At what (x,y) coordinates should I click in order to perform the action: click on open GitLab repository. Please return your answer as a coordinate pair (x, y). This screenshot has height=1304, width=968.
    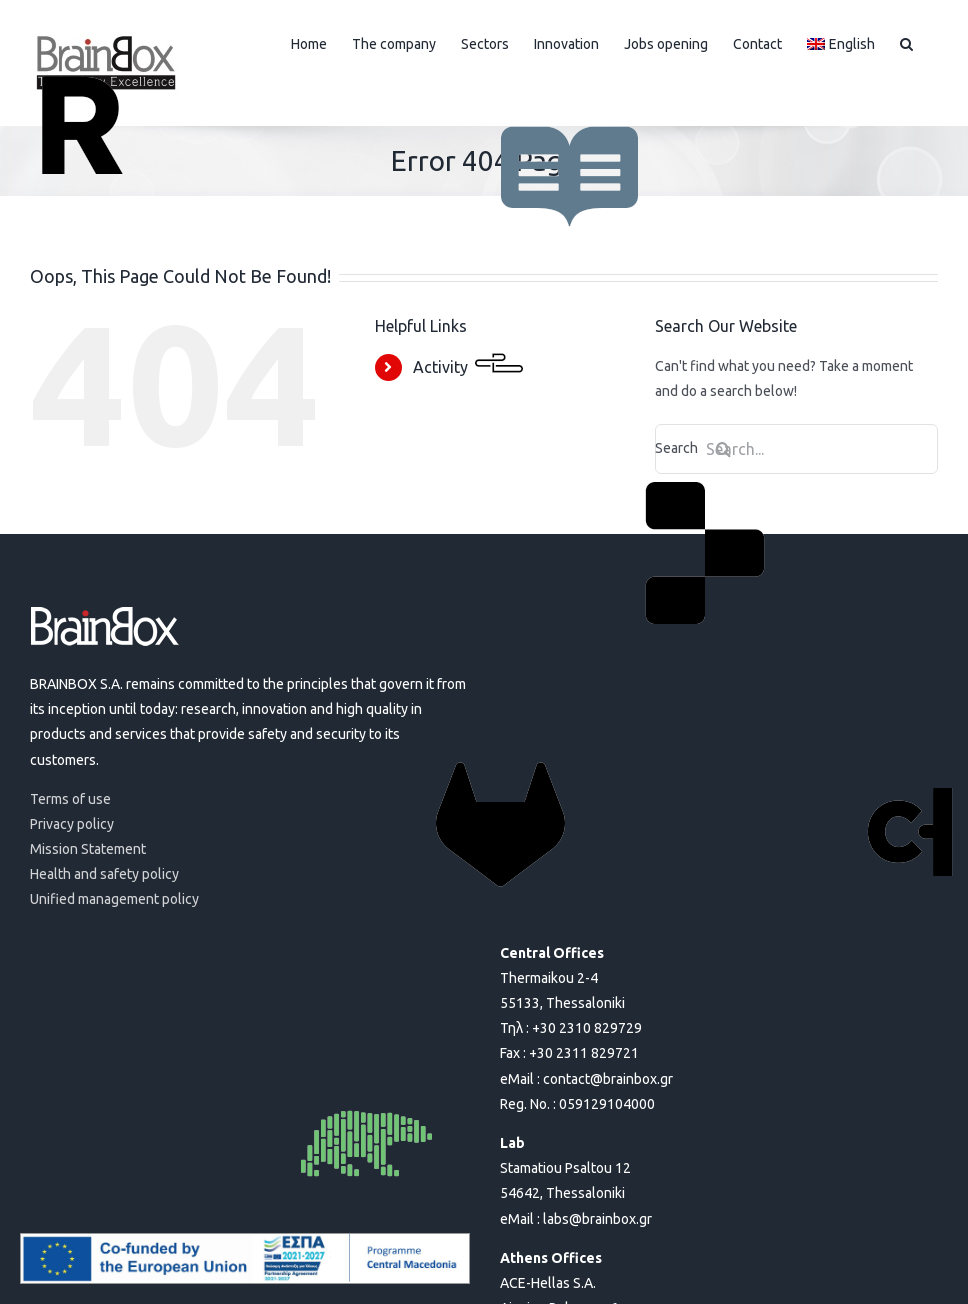
    Looking at the image, I should click on (500, 824).